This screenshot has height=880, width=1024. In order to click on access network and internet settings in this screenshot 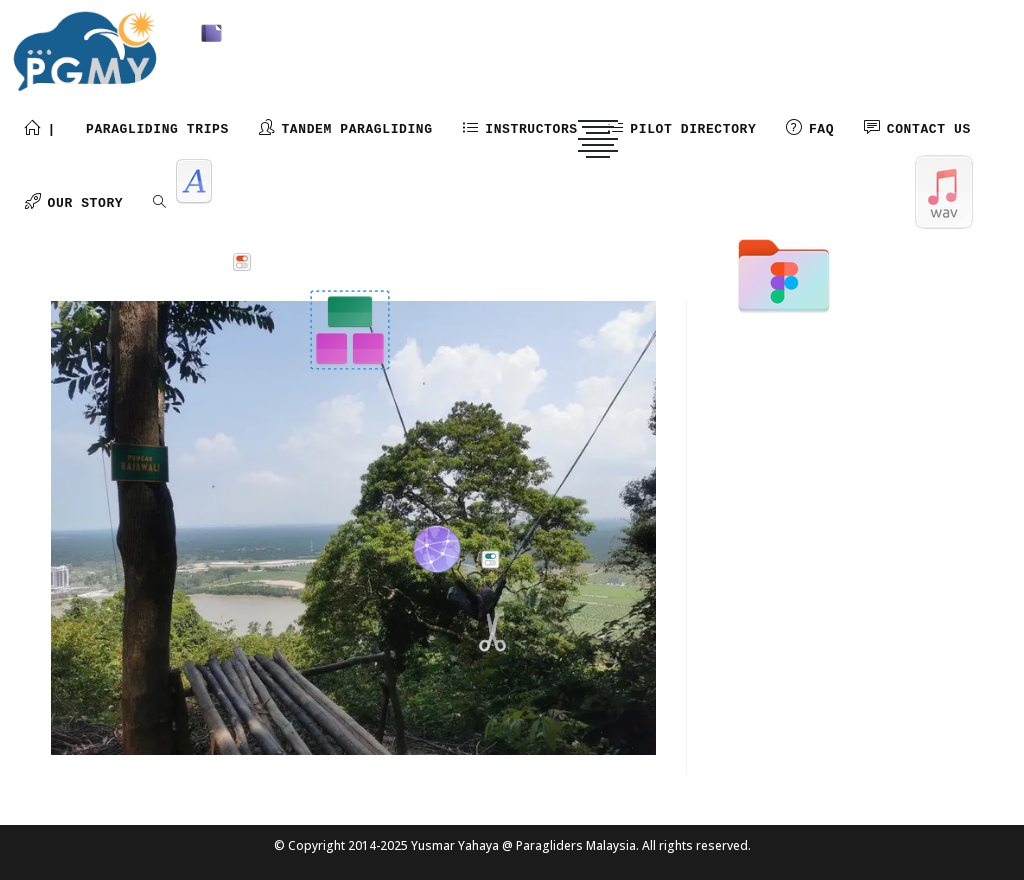, I will do `click(437, 549)`.